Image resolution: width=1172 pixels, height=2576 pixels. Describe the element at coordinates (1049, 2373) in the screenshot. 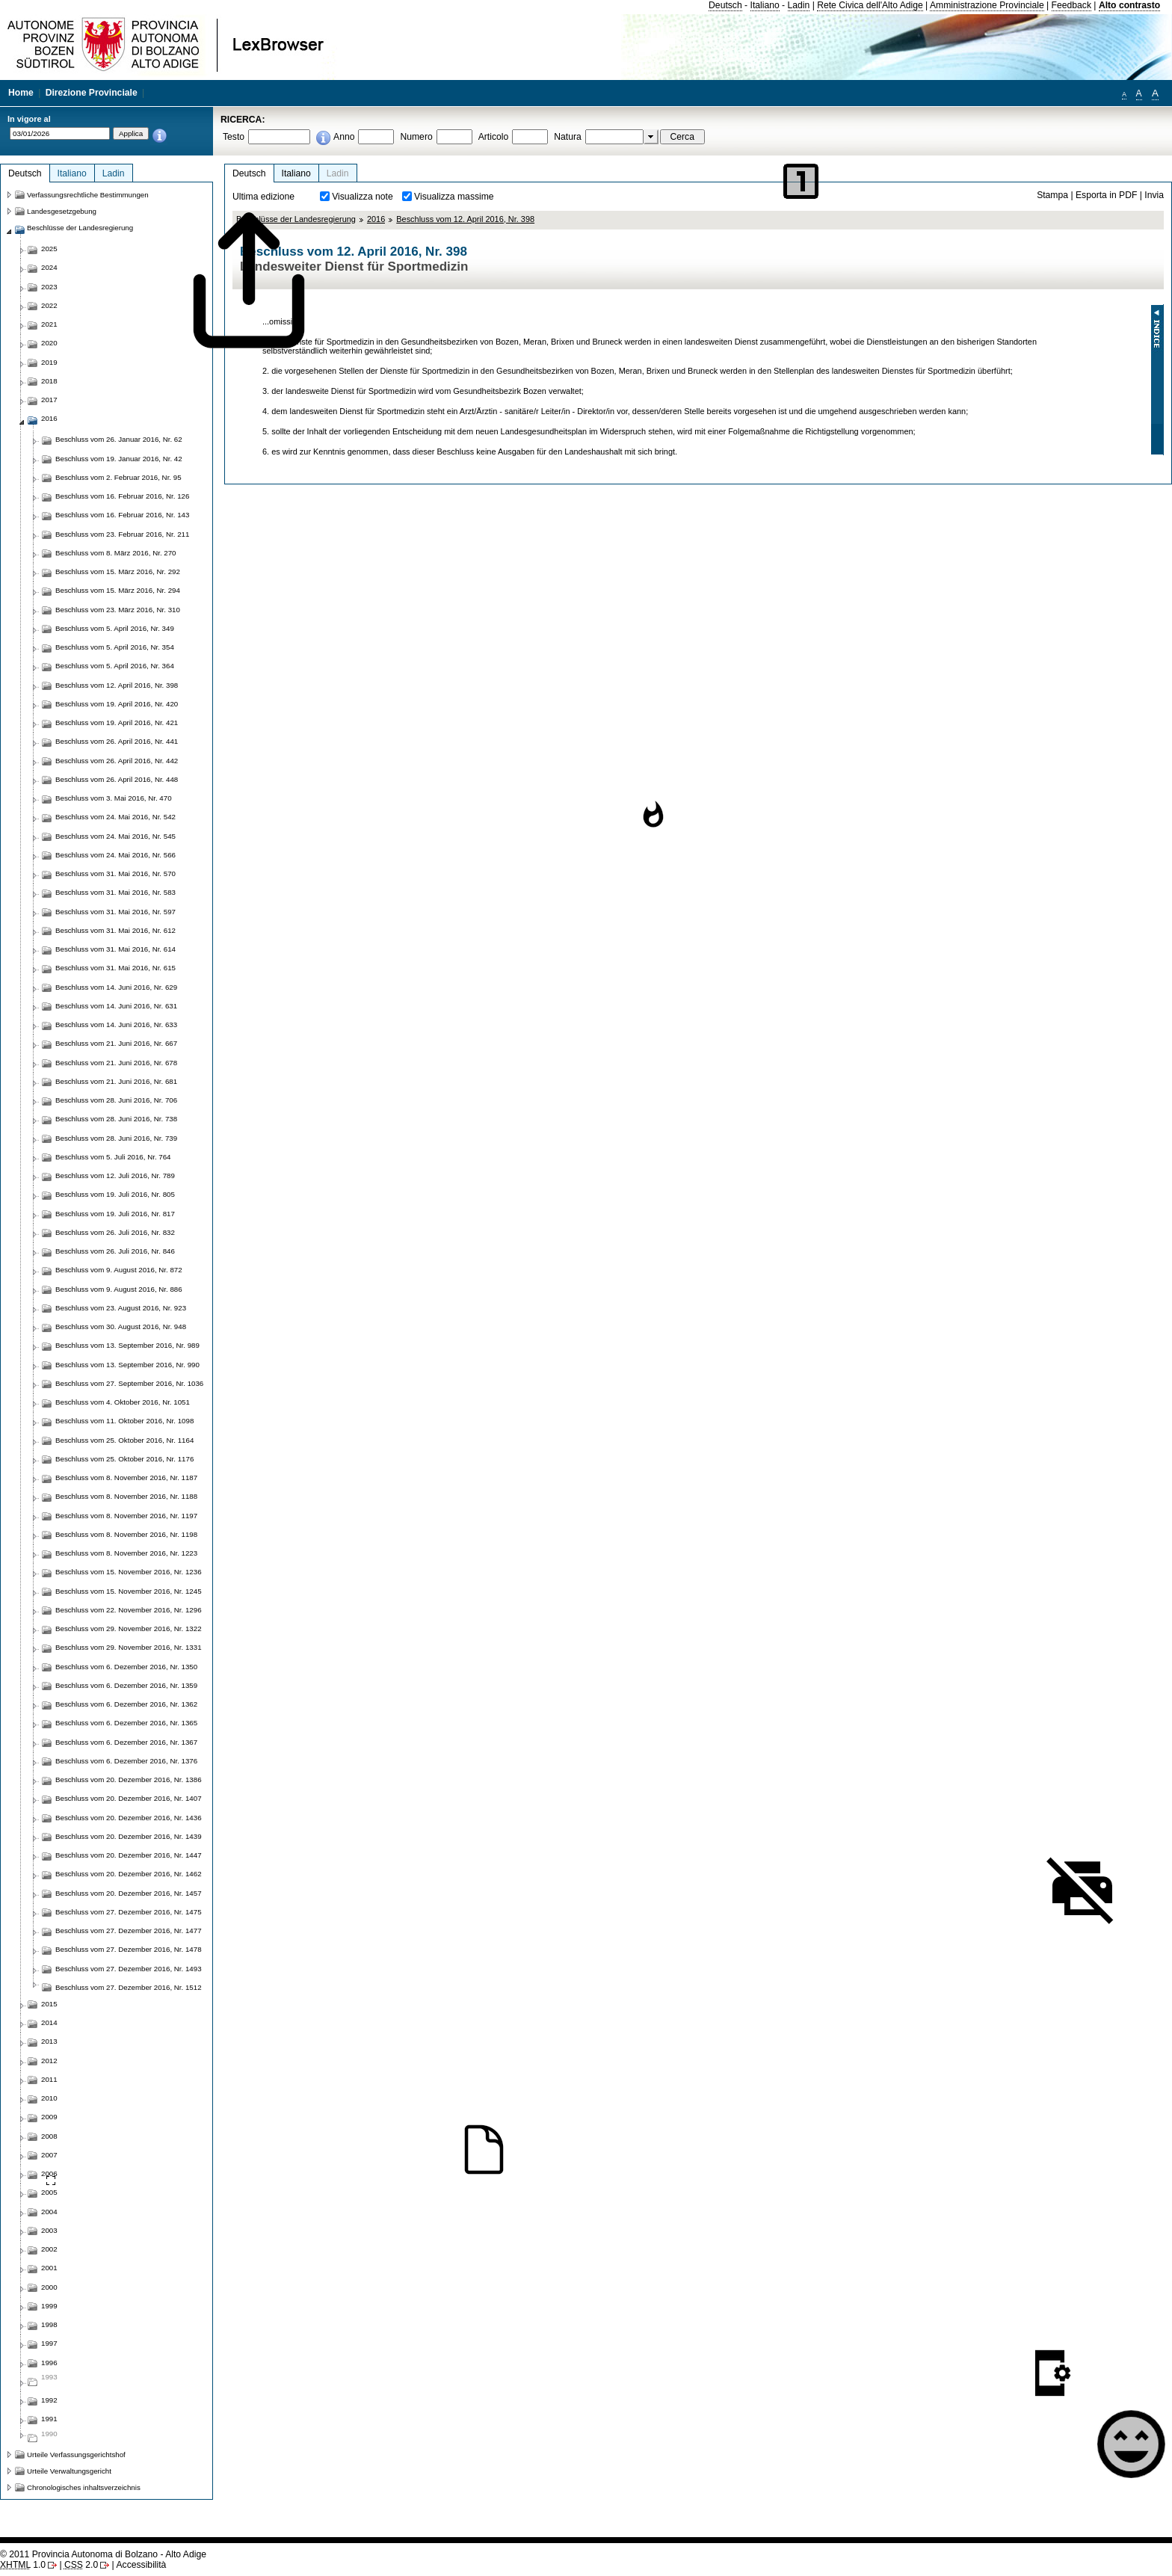

I see `access app settings` at that location.